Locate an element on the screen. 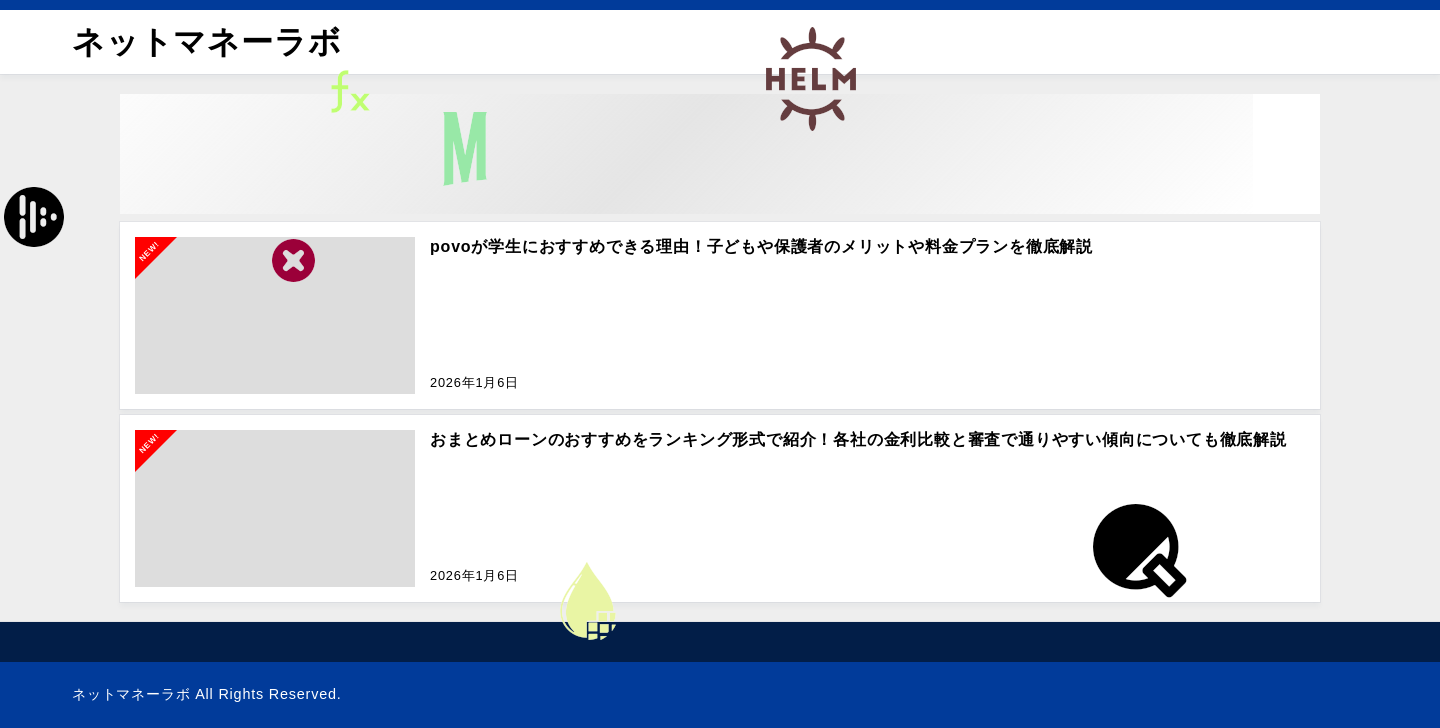  open audioboom podcast platform is located at coordinates (34, 217).